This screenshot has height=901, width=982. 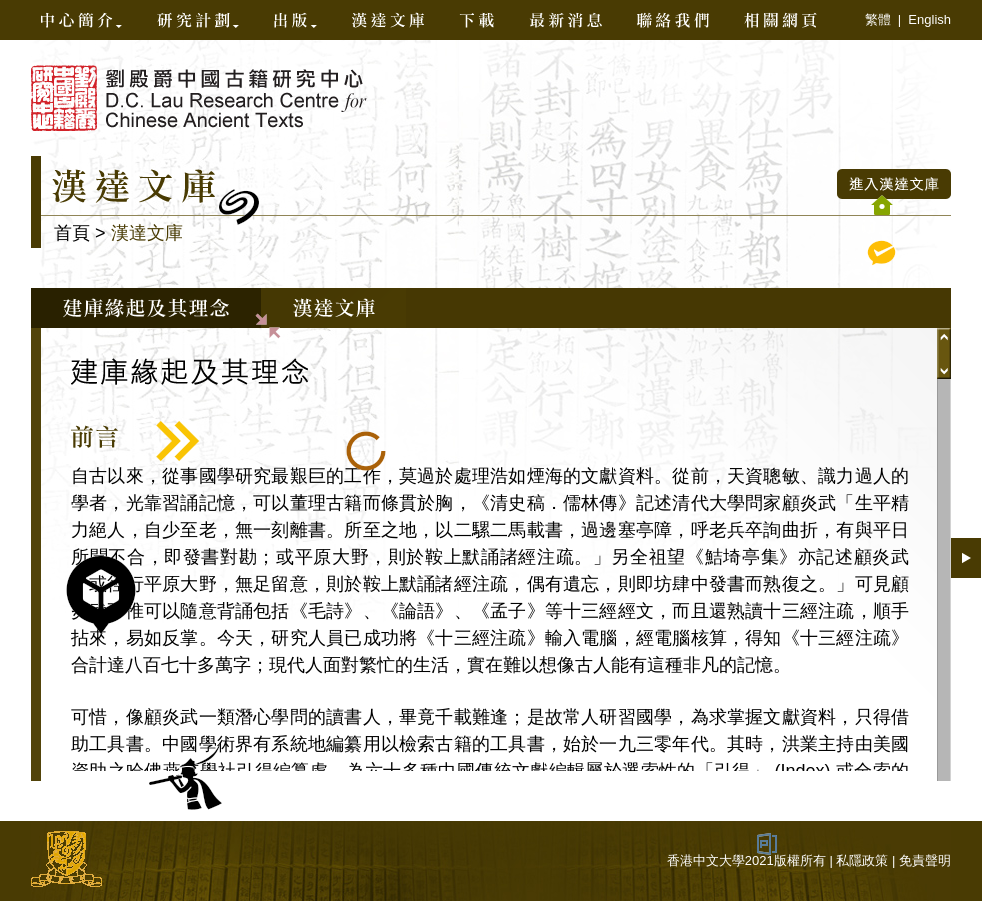 I want to click on indicates content is loading, so click(x=366, y=451).